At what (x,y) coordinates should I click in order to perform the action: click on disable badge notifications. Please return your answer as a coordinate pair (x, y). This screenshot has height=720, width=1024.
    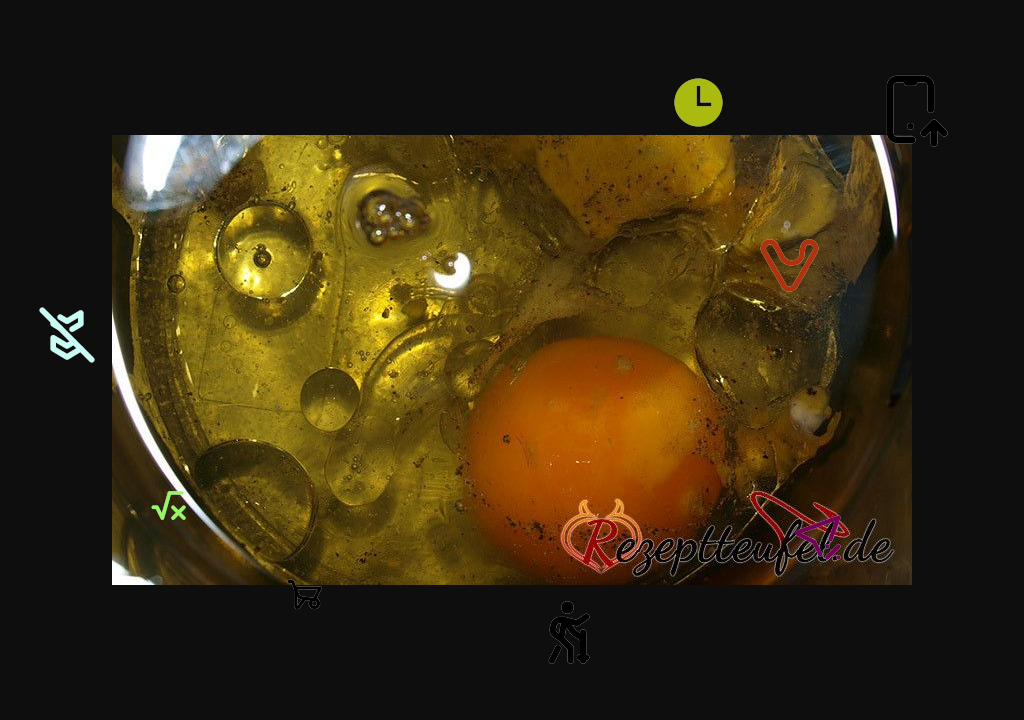
    Looking at the image, I should click on (67, 335).